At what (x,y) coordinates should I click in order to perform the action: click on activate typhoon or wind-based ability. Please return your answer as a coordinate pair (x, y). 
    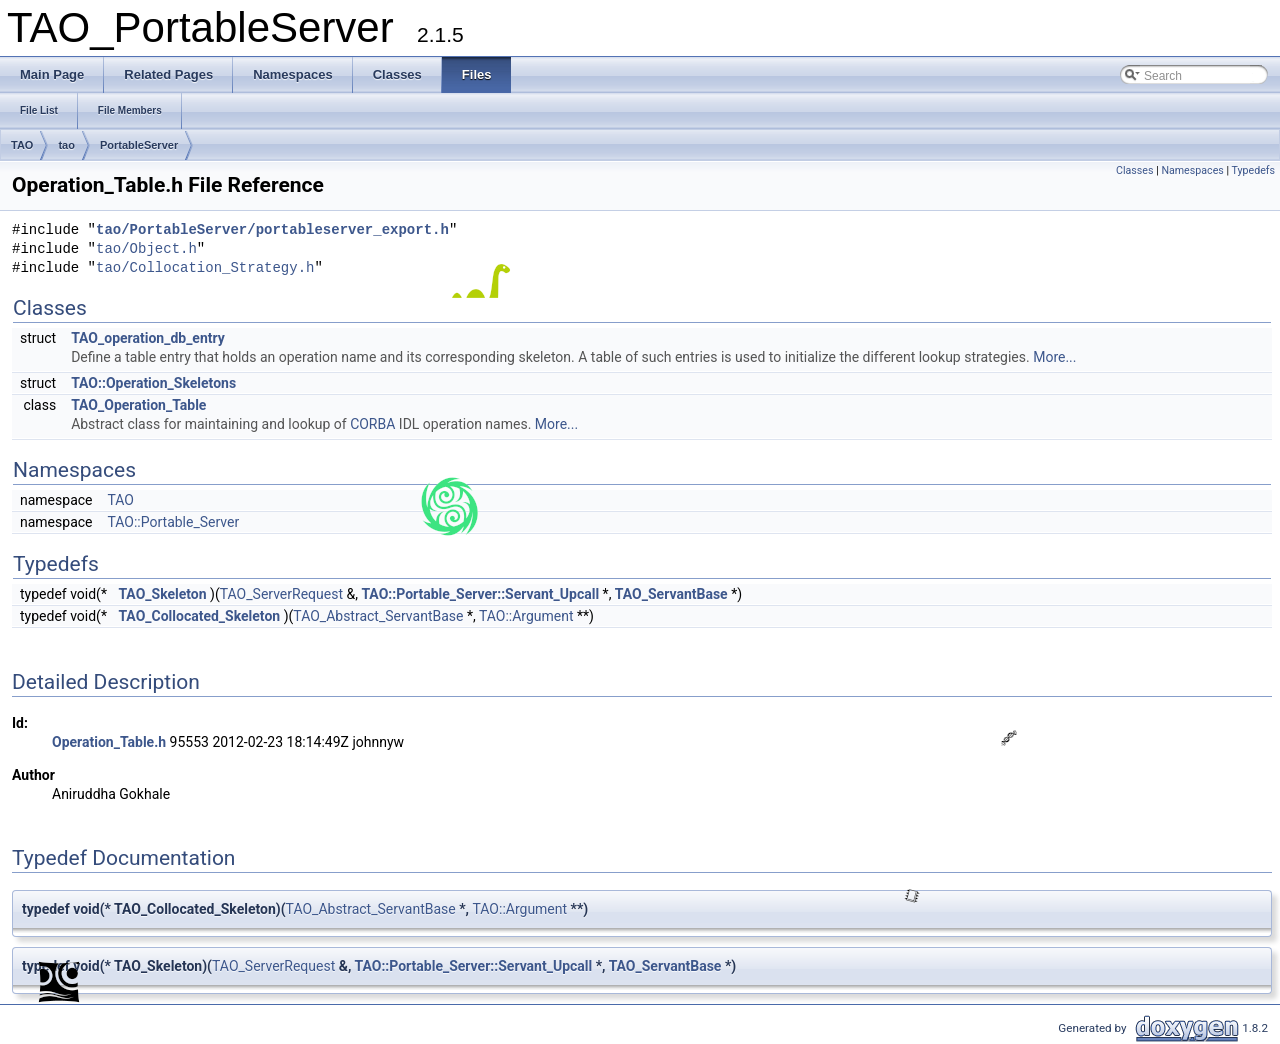
    Looking at the image, I should click on (450, 506).